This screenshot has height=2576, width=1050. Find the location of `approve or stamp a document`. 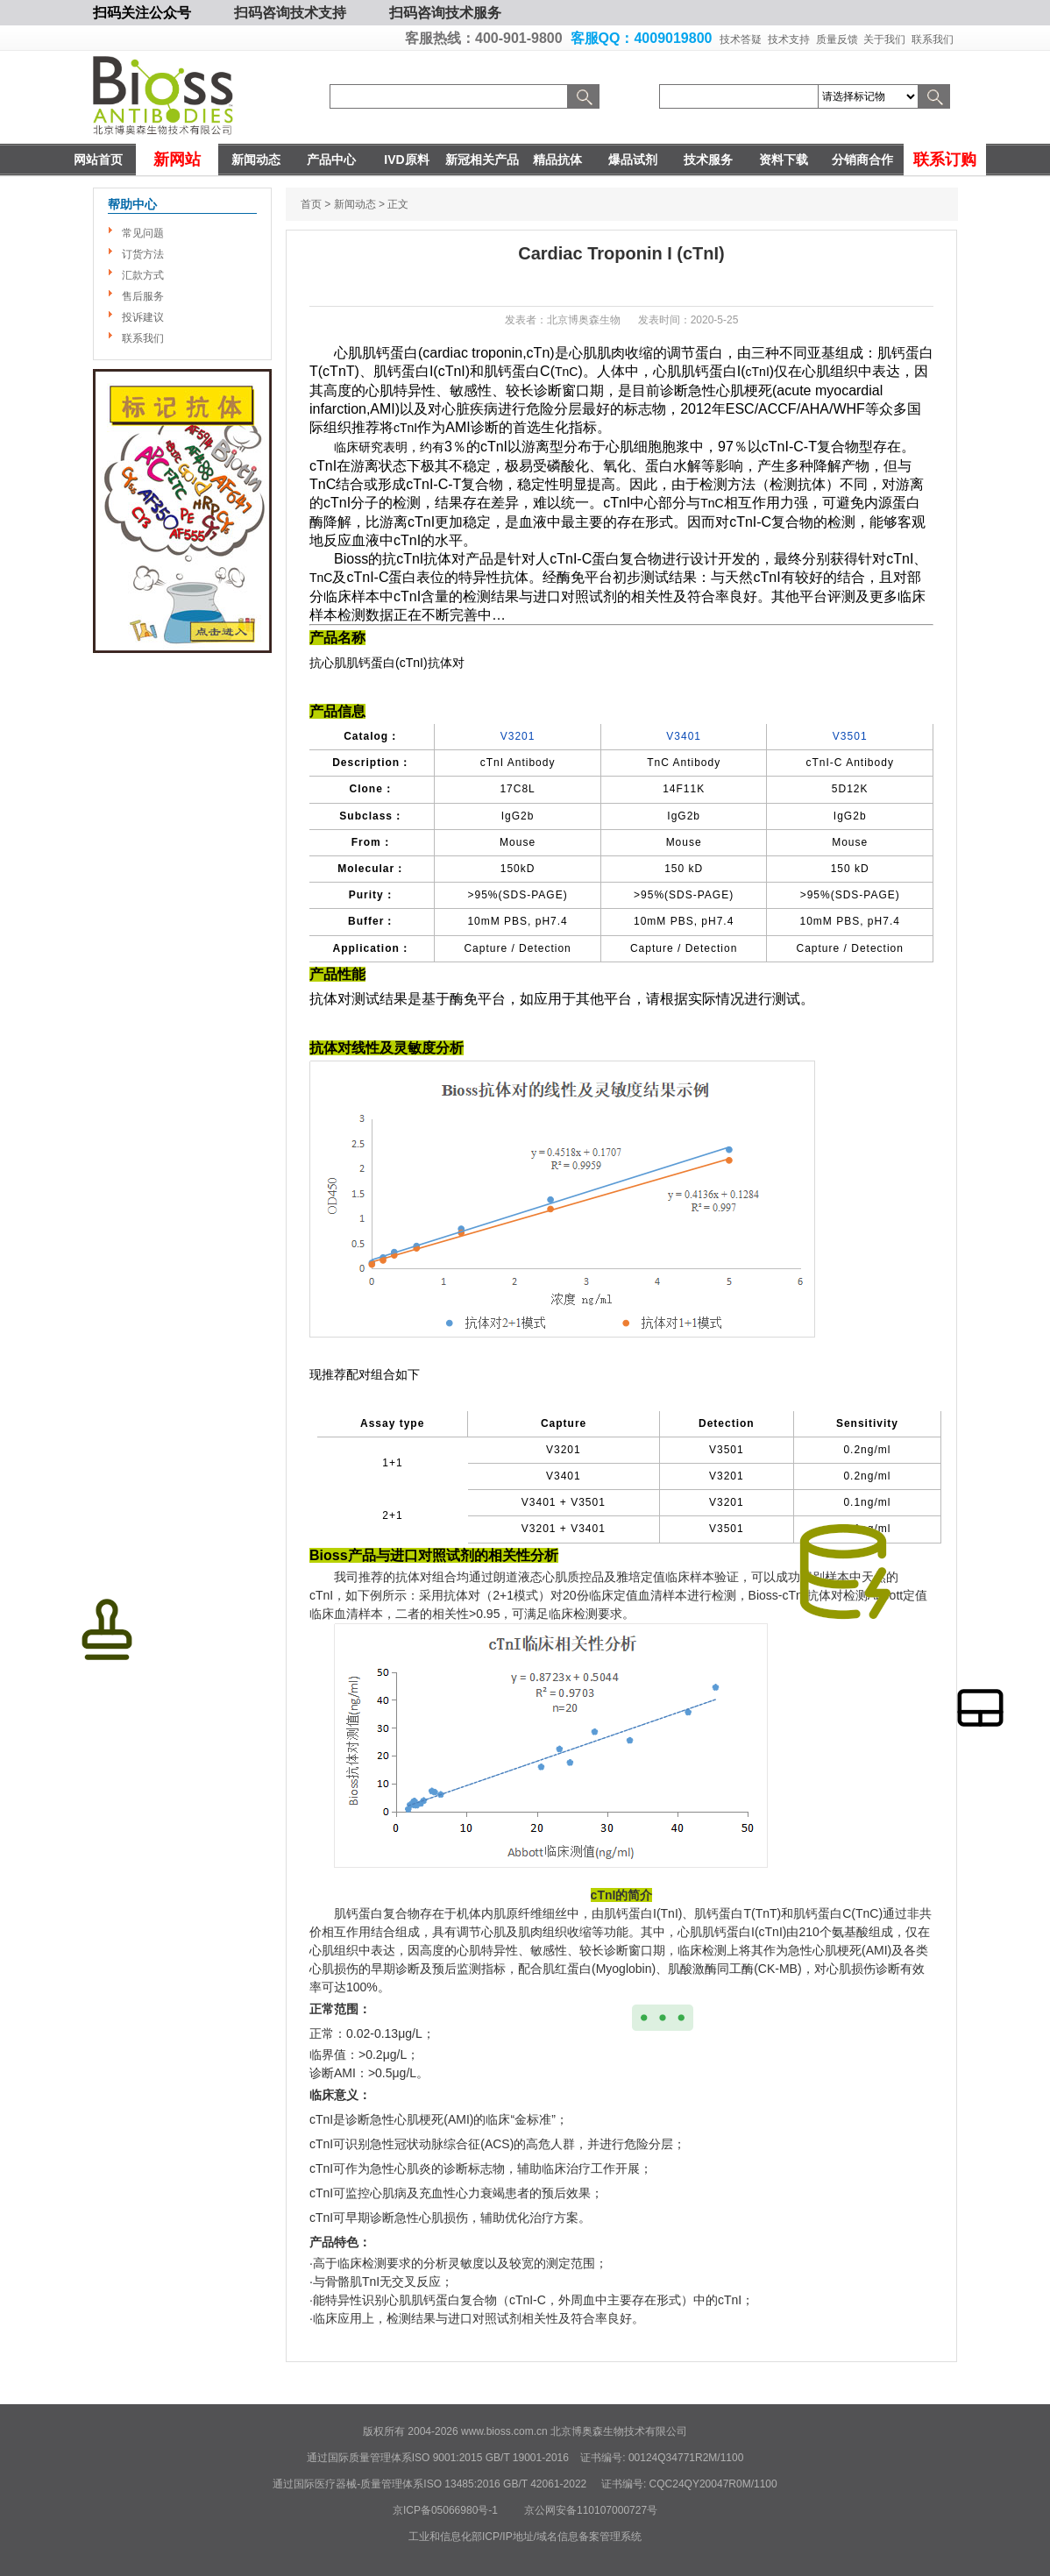

approve or stamp a document is located at coordinates (107, 1629).